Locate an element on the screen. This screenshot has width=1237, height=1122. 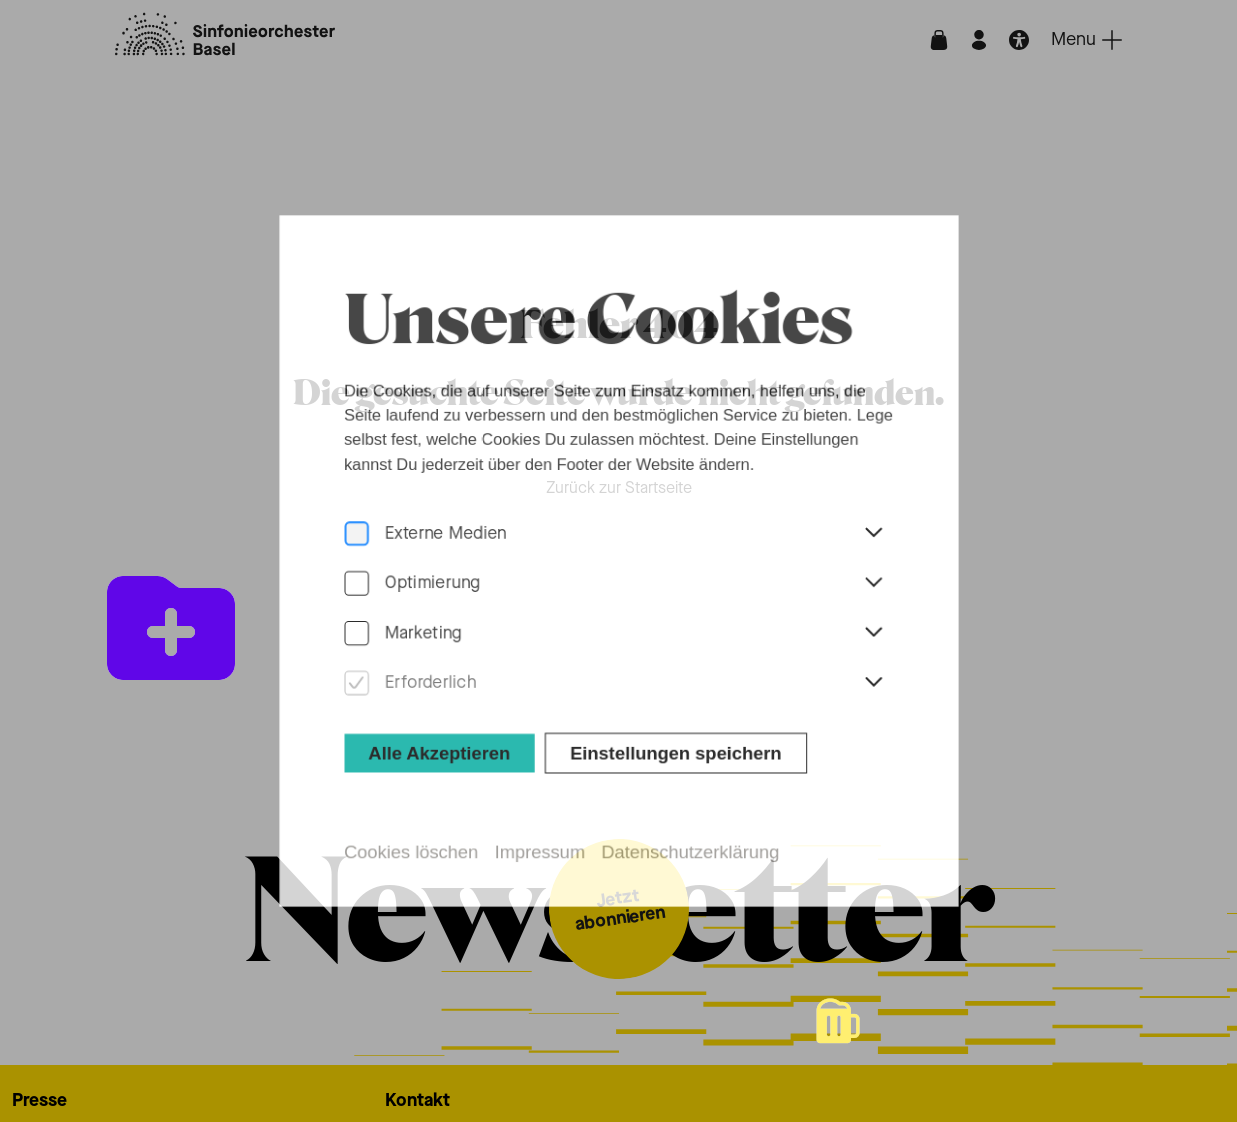
create a new folder is located at coordinates (171, 632).